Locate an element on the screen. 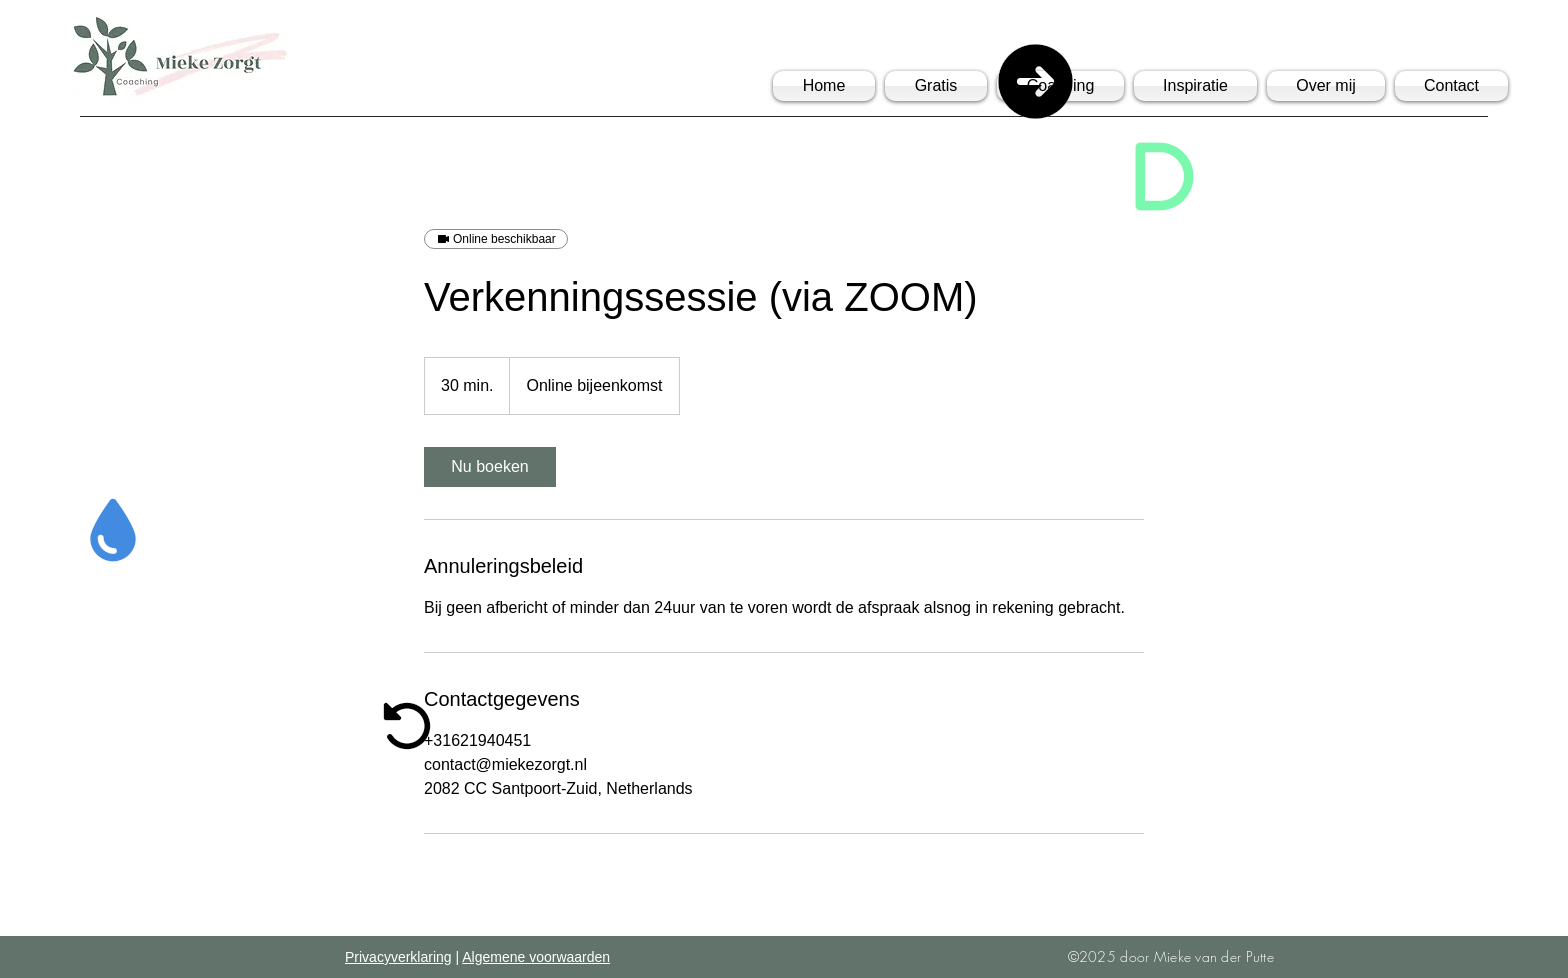 The height and width of the screenshot is (978, 1568). represents the letter D in text or keyboard input is located at coordinates (1164, 176).